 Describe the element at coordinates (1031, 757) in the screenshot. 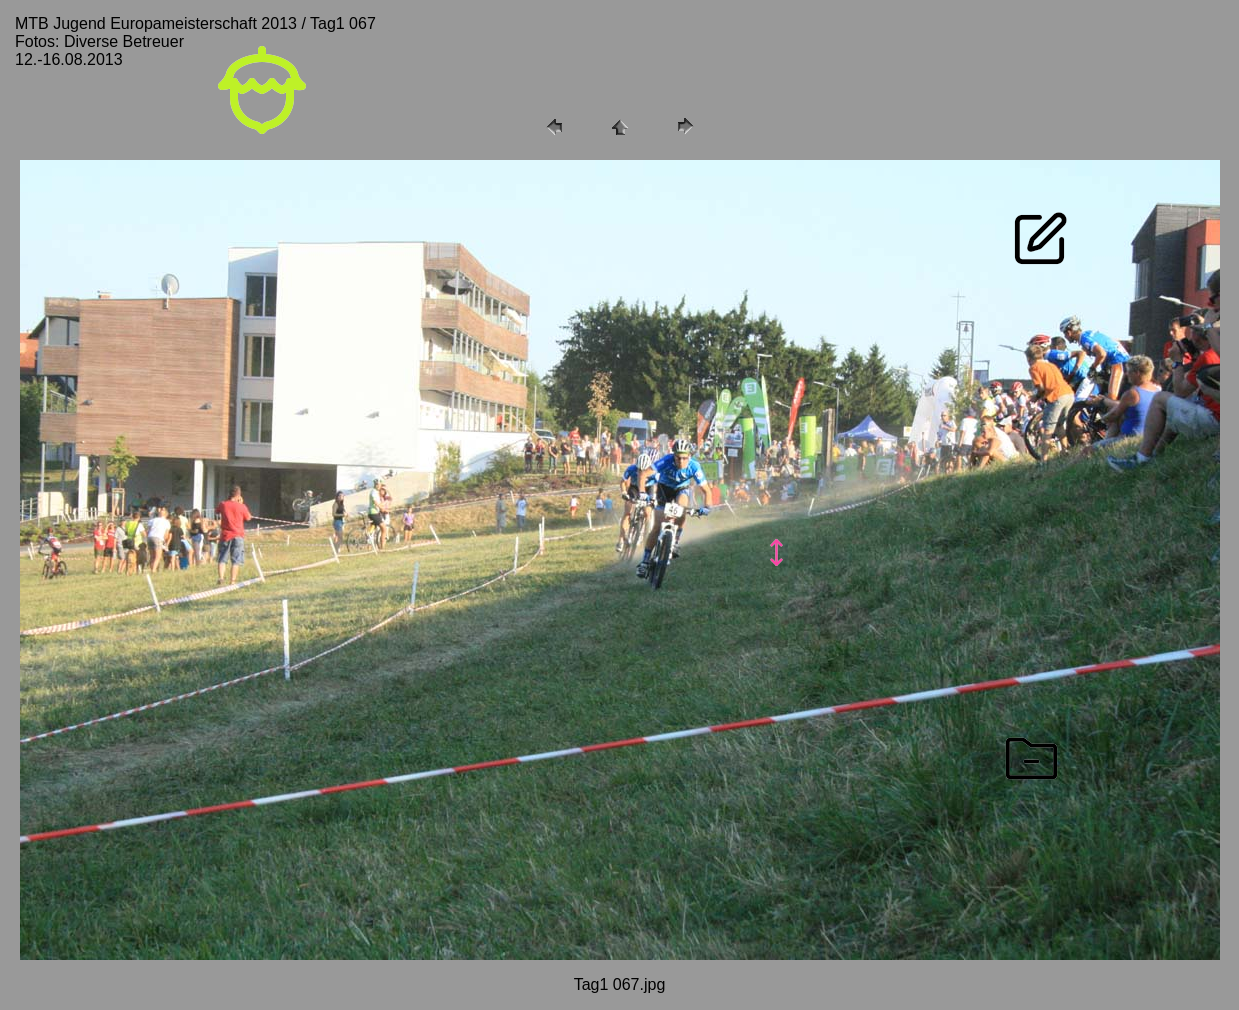

I see `remove a folder` at that location.